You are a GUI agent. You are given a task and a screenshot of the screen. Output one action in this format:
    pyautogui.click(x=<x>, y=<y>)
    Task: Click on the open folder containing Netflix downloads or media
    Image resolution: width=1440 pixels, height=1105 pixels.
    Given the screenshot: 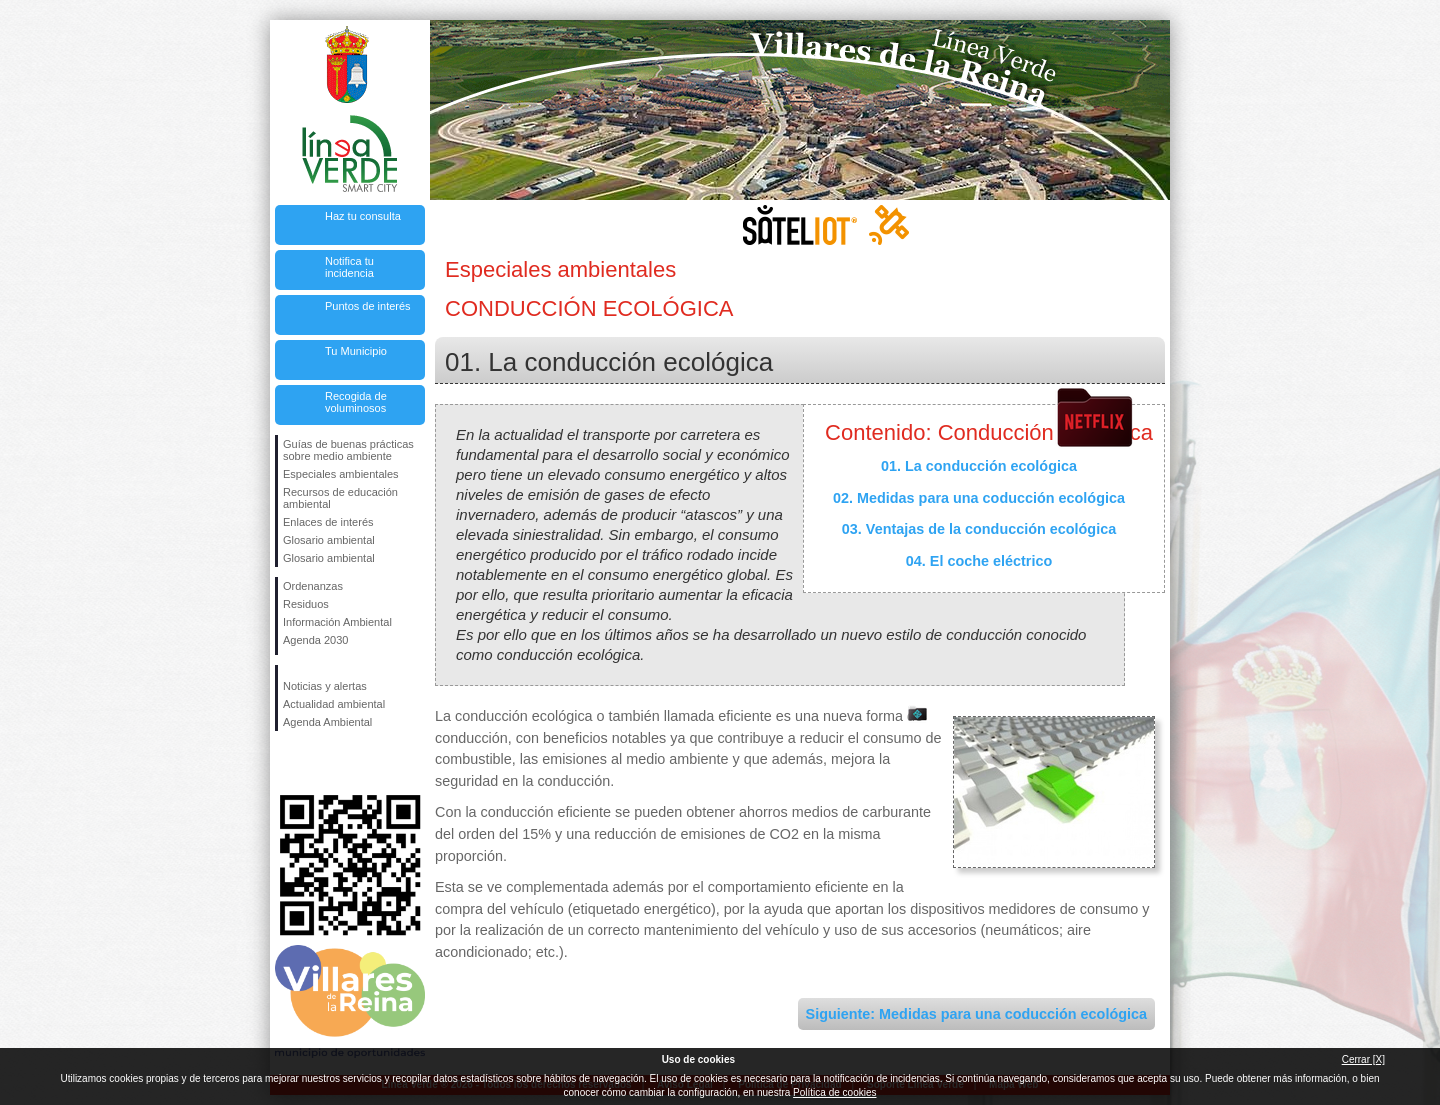 What is the action you would take?
    pyautogui.click(x=1094, y=419)
    